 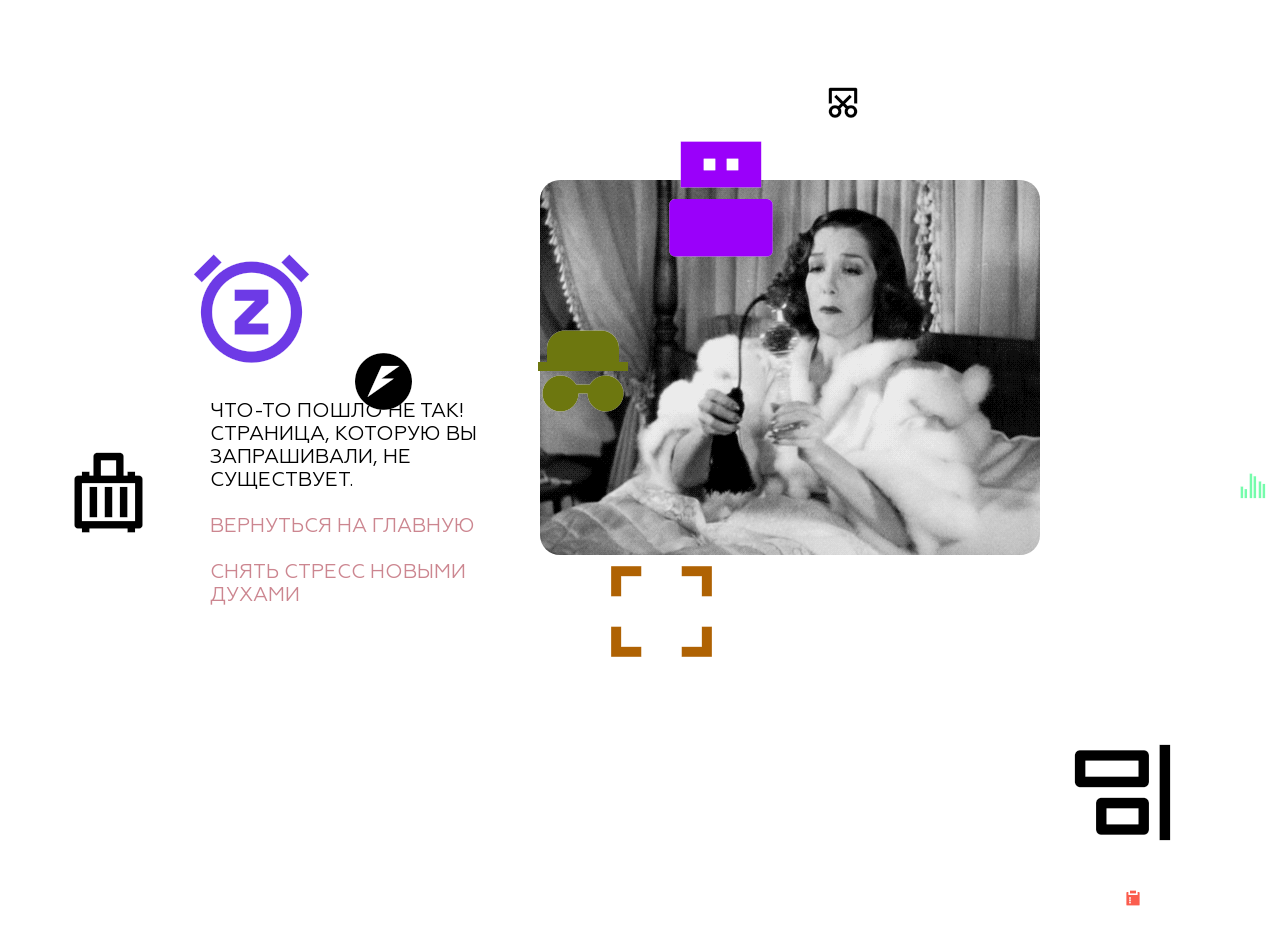 I want to click on view grouped bar chart data, so click(x=1253, y=486).